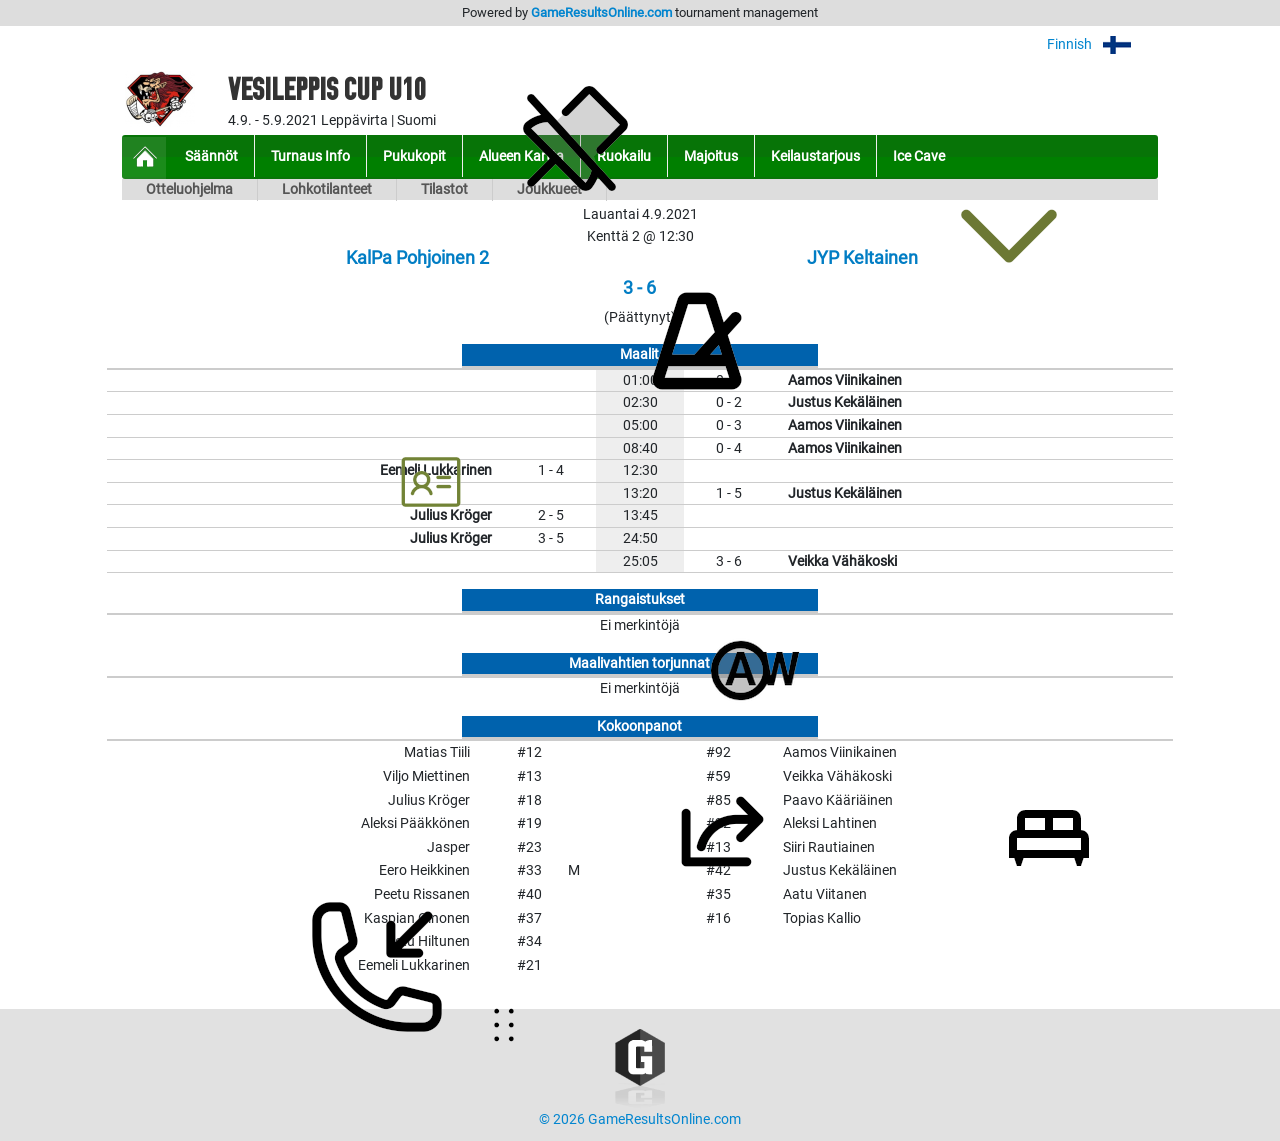  Describe the element at coordinates (431, 482) in the screenshot. I see `view your profile or account information` at that location.